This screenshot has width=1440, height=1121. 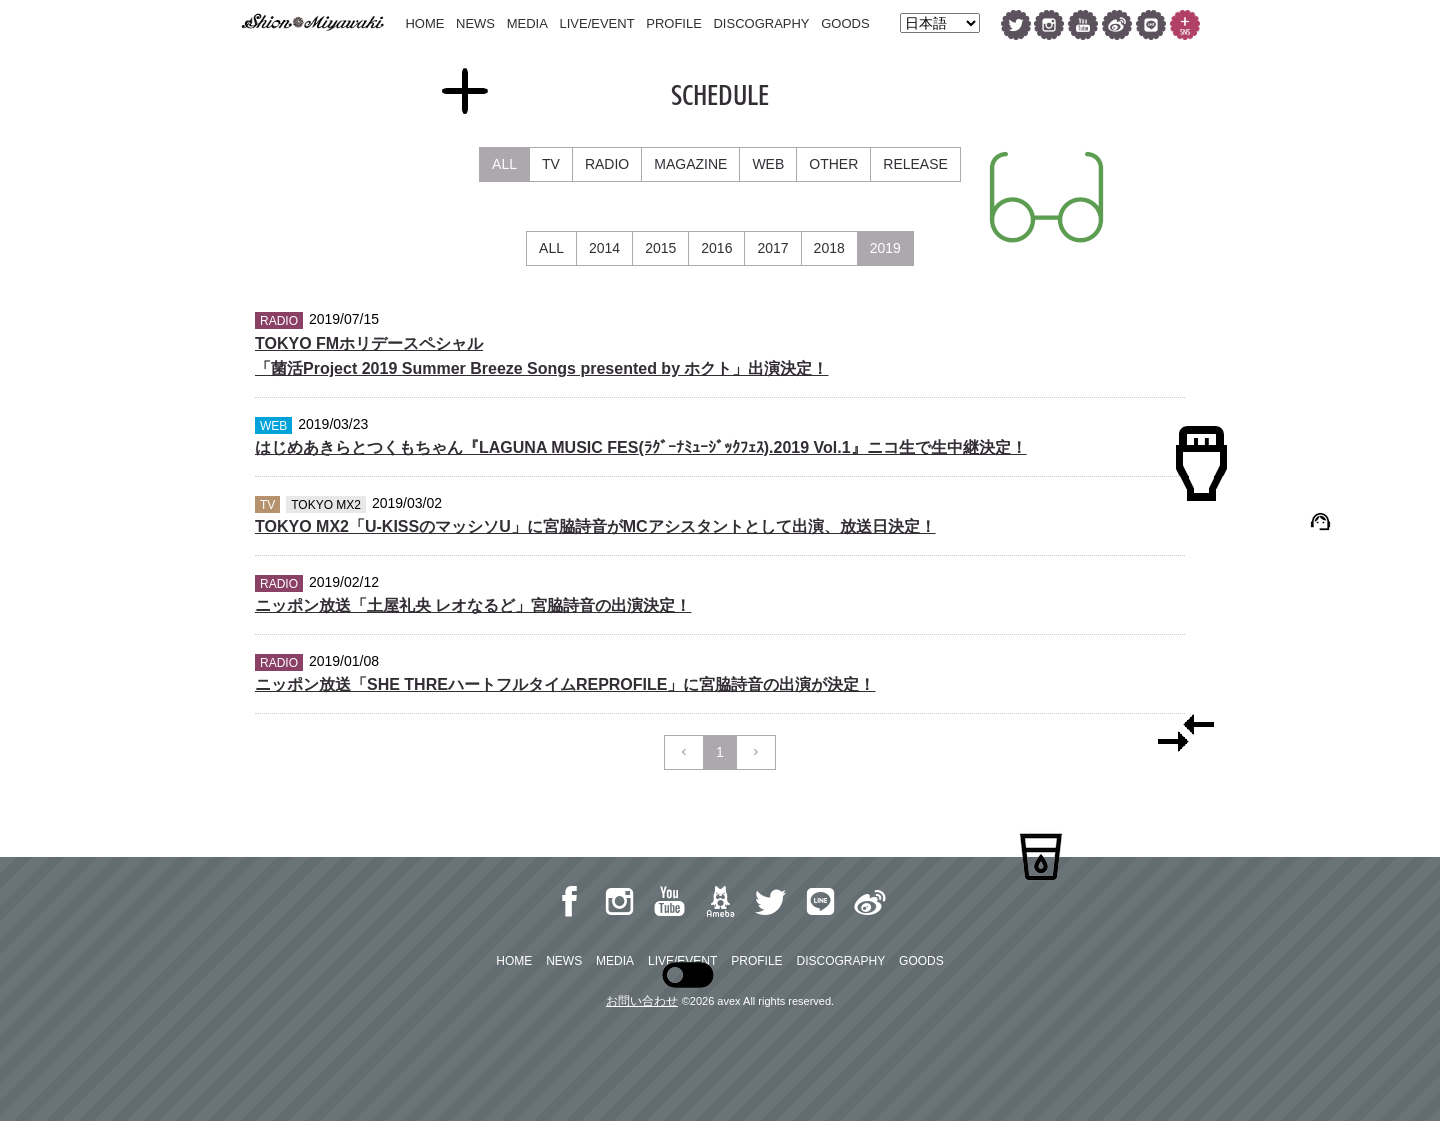 What do you see at coordinates (1320, 521) in the screenshot?
I see `contact customer support` at bounding box center [1320, 521].